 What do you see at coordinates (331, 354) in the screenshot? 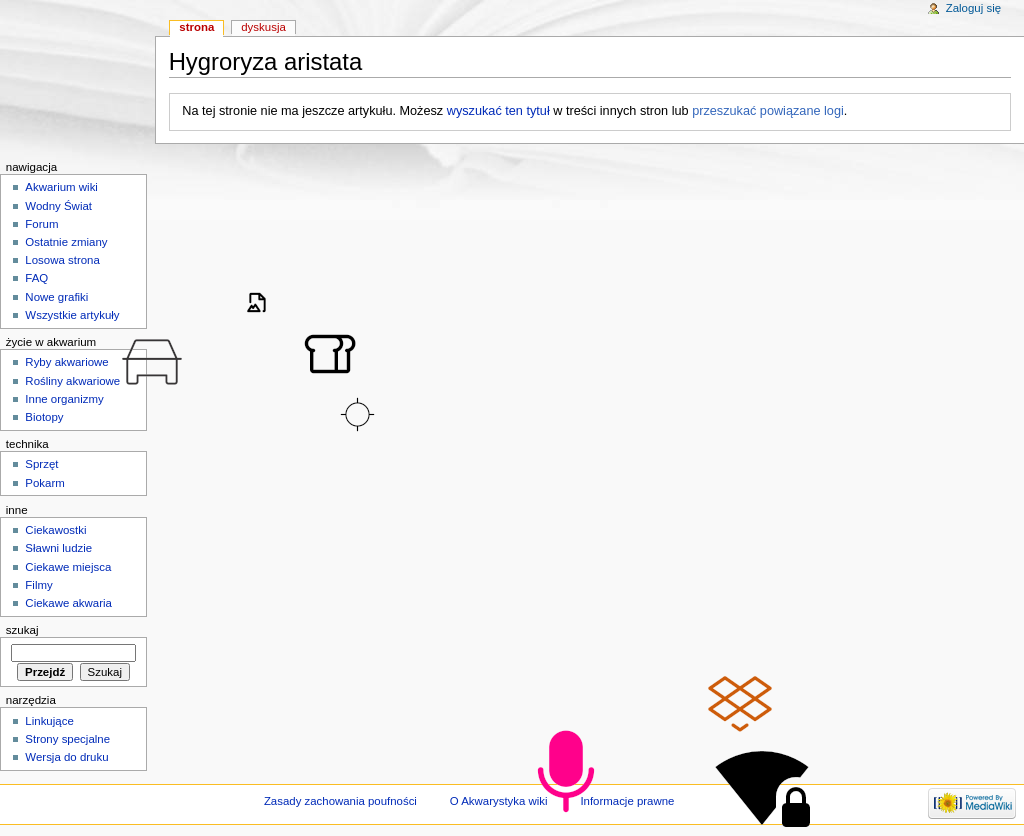
I see `browse bakery or bread products` at bounding box center [331, 354].